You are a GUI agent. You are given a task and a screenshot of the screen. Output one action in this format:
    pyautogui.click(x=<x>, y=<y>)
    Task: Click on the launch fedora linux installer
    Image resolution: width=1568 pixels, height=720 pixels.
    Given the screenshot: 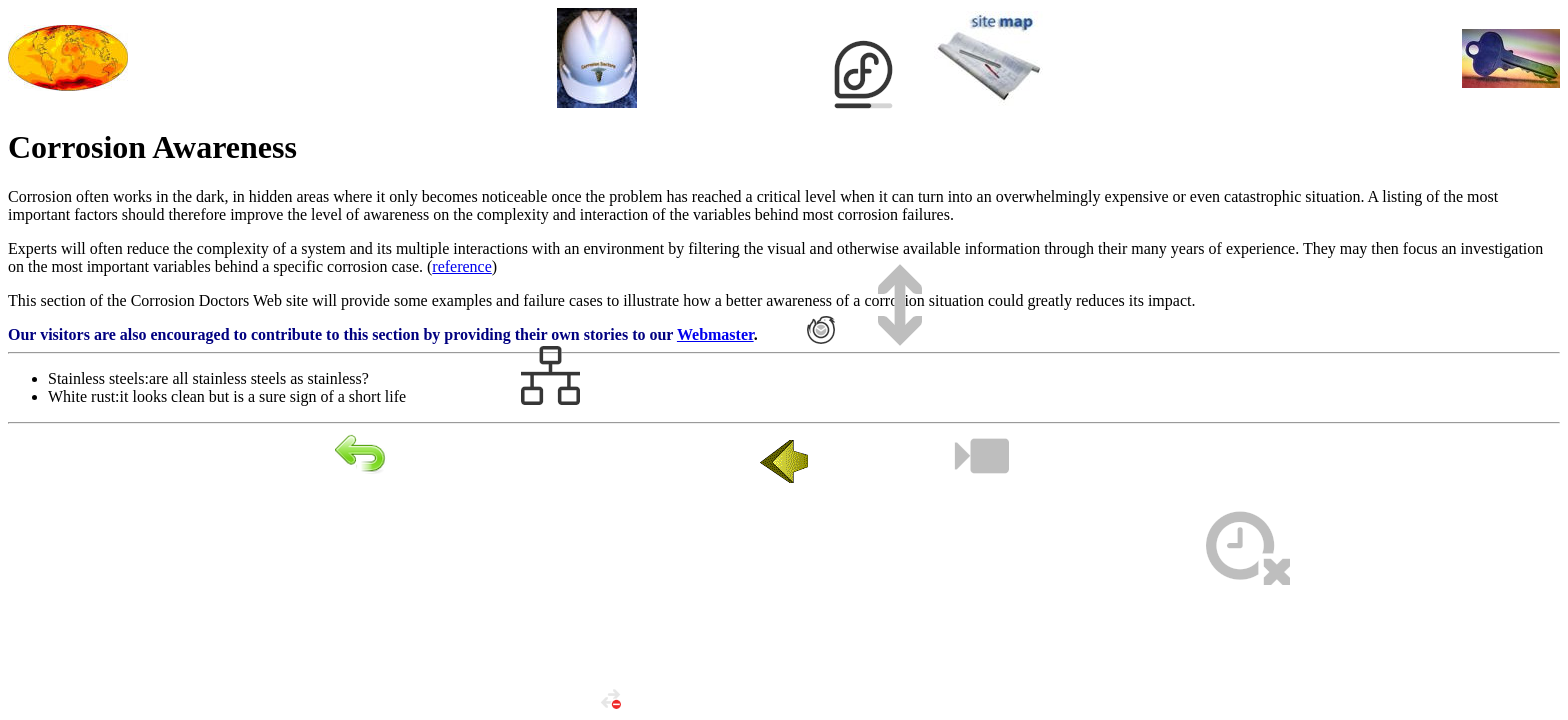 What is the action you would take?
    pyautogui.click(x=863, y=74)
    